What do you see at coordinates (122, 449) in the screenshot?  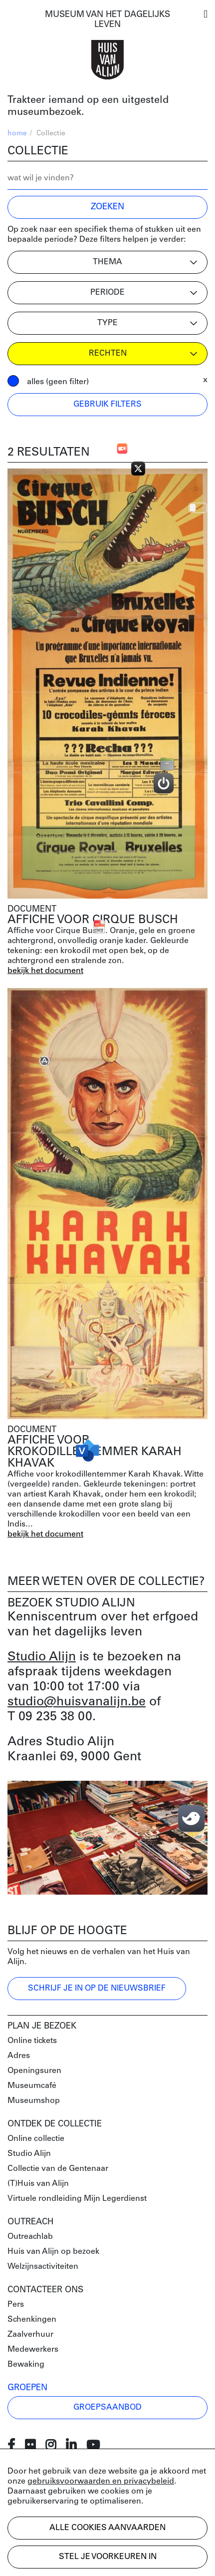 I see `open the screen recorder app` at bounding box center [122, 449].